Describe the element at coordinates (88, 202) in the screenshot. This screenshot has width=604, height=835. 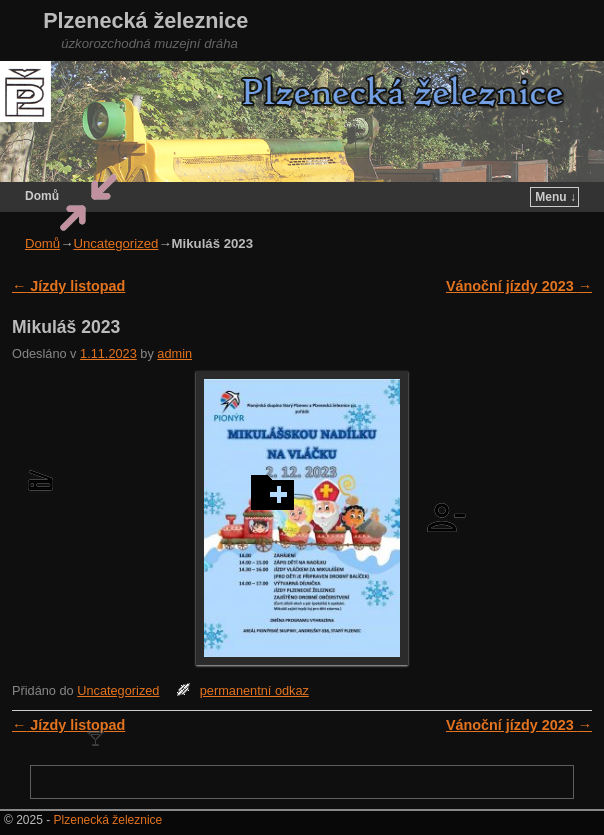
I see `minimize or reduce window size` at that location.